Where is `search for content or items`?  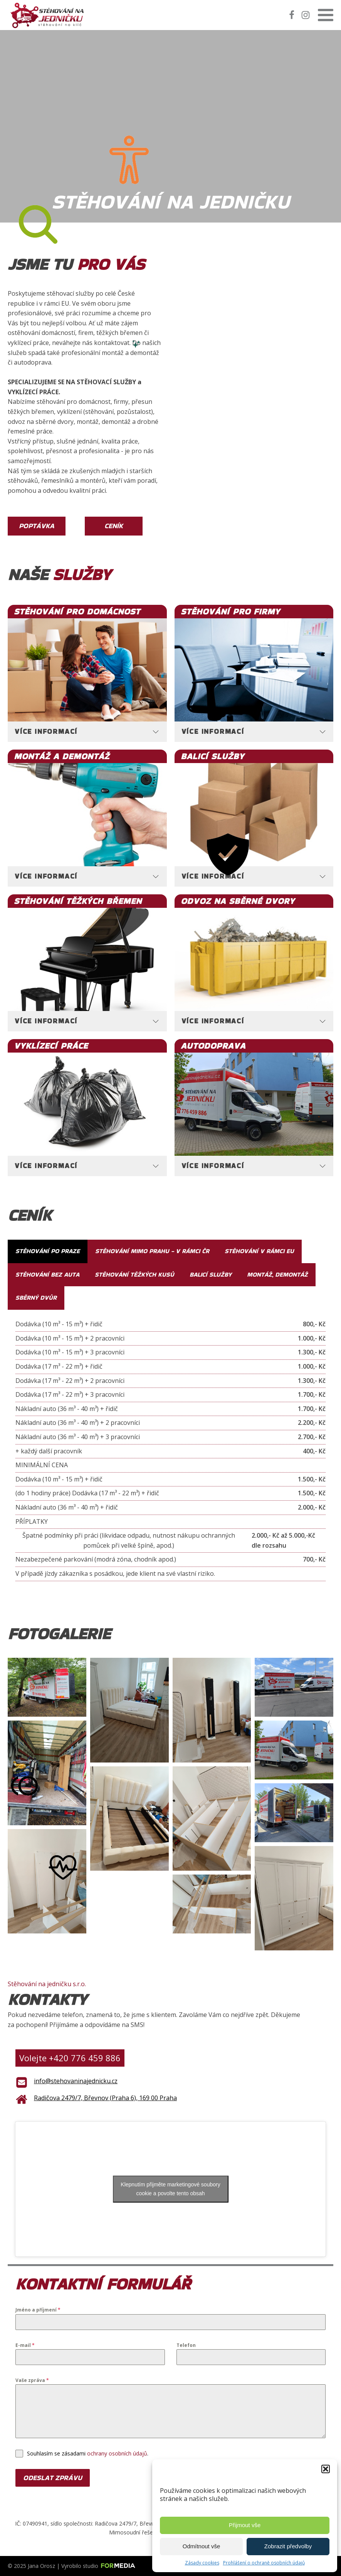
search for content or items is located at coordinates (38, 224).